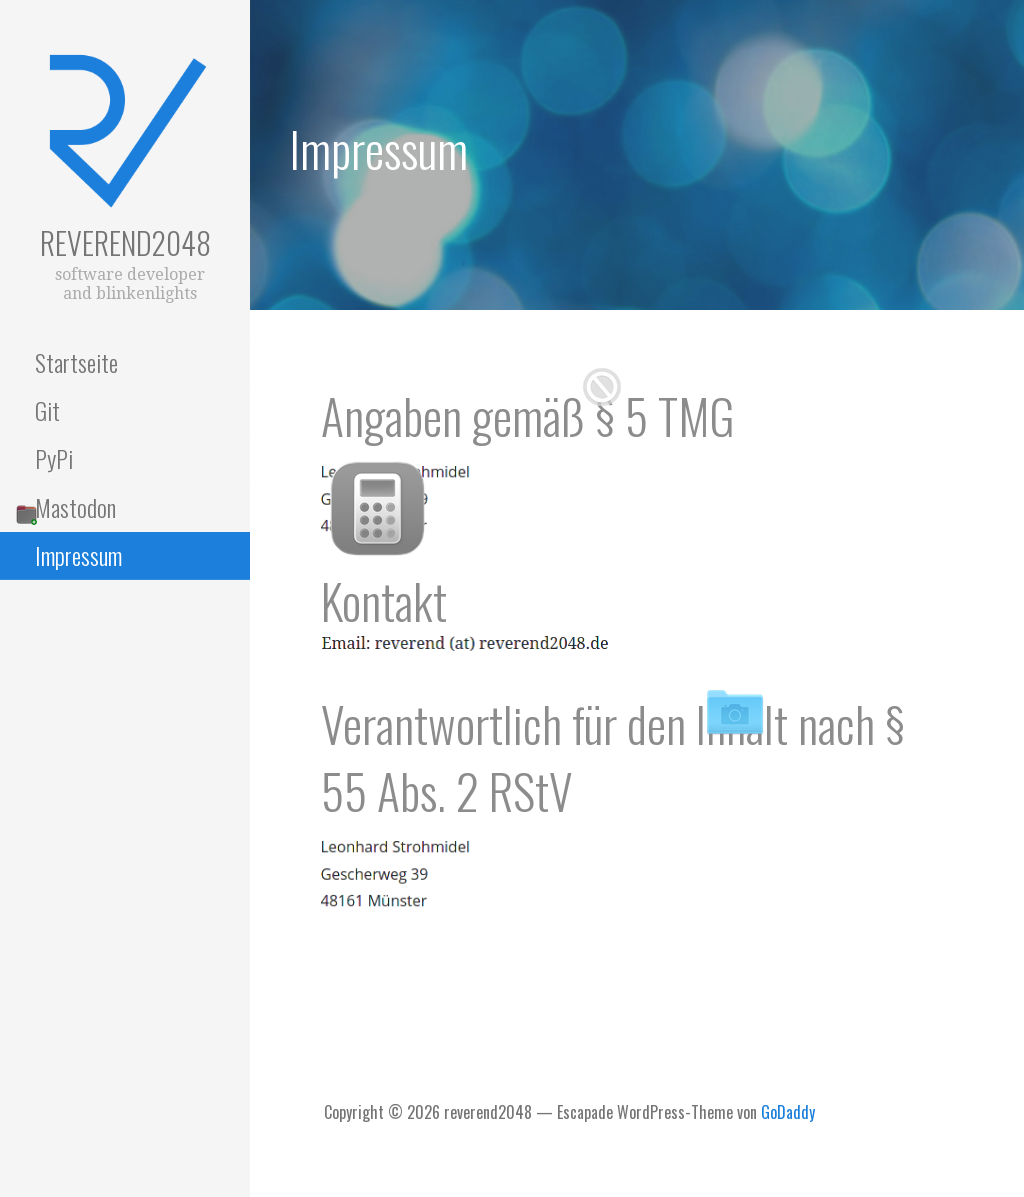 The image size is (1024, 1197). I want to click on indicates an unsupported file, feature, or action, so click(602, 387).